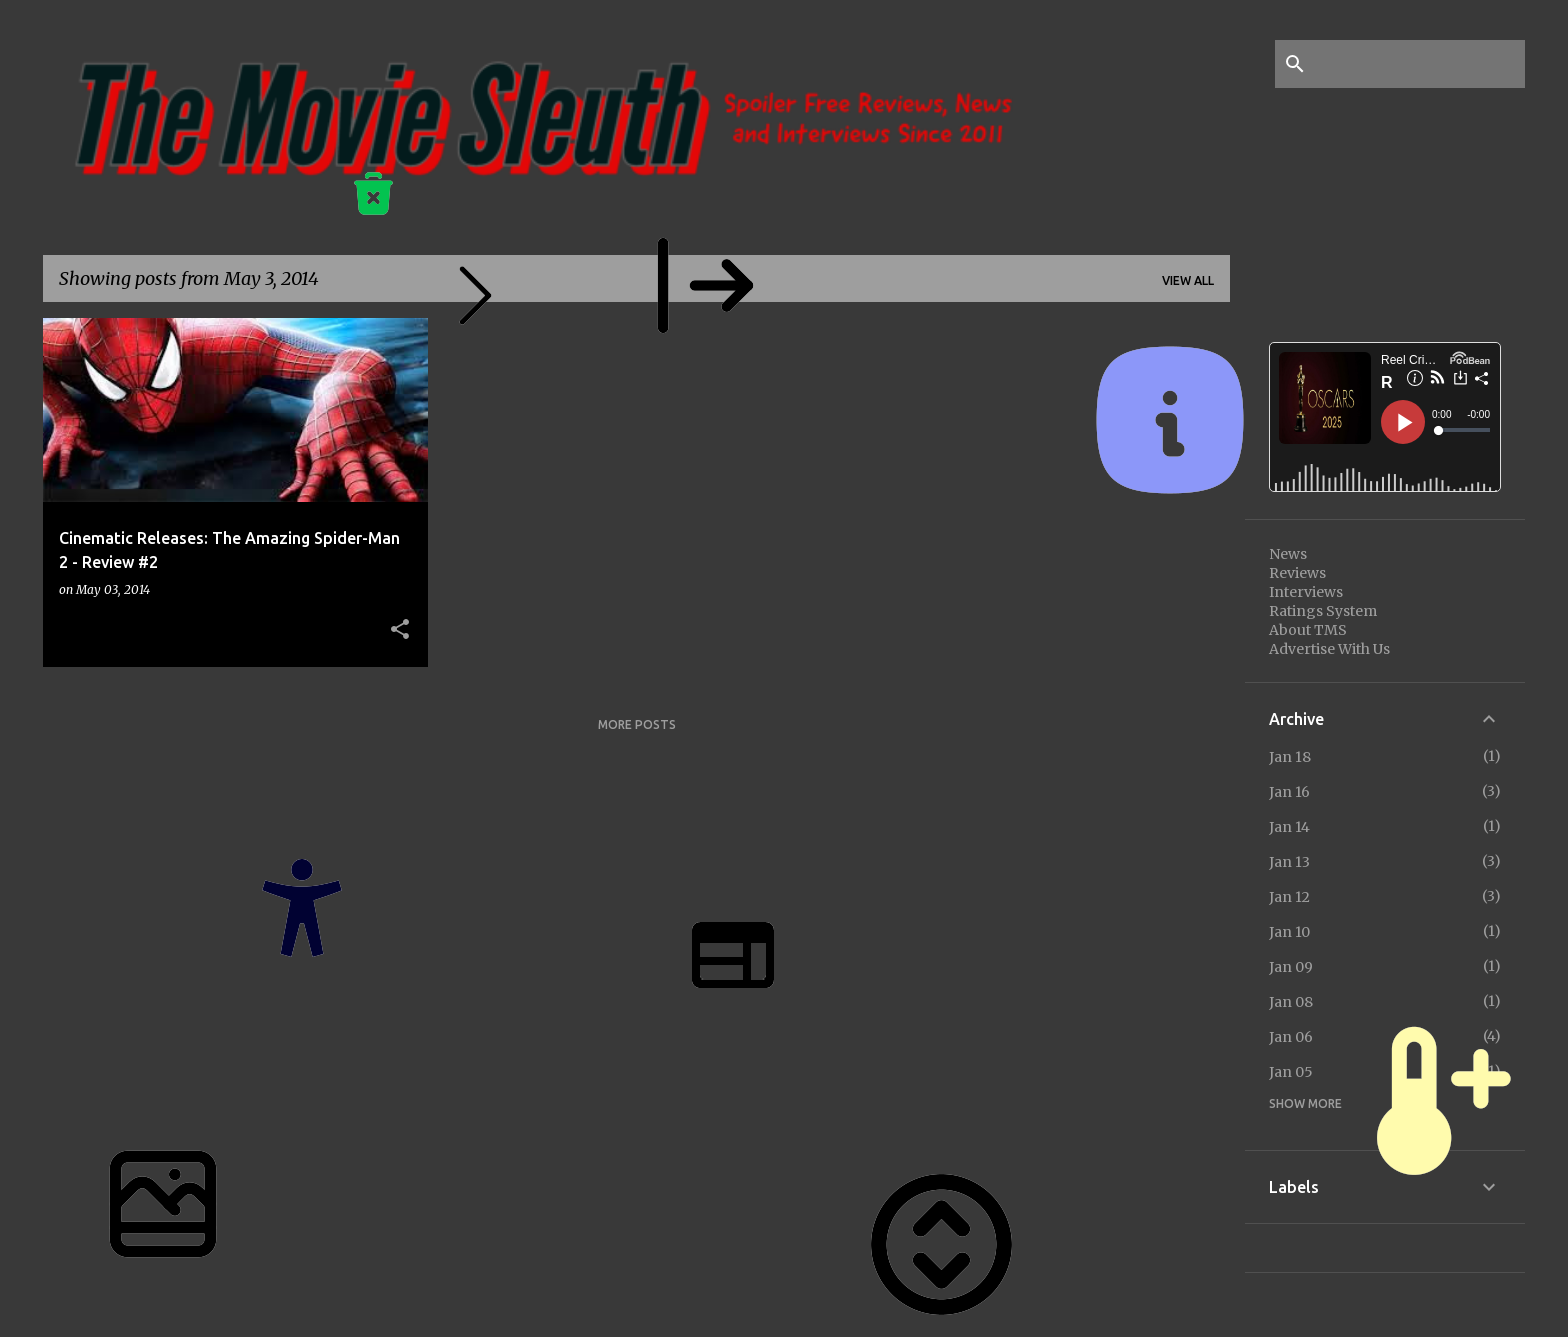  What do you see at coordinates (705, 285) in the screenshot?
I see `expand sidebar or panel` at bounding box center [705, 285].